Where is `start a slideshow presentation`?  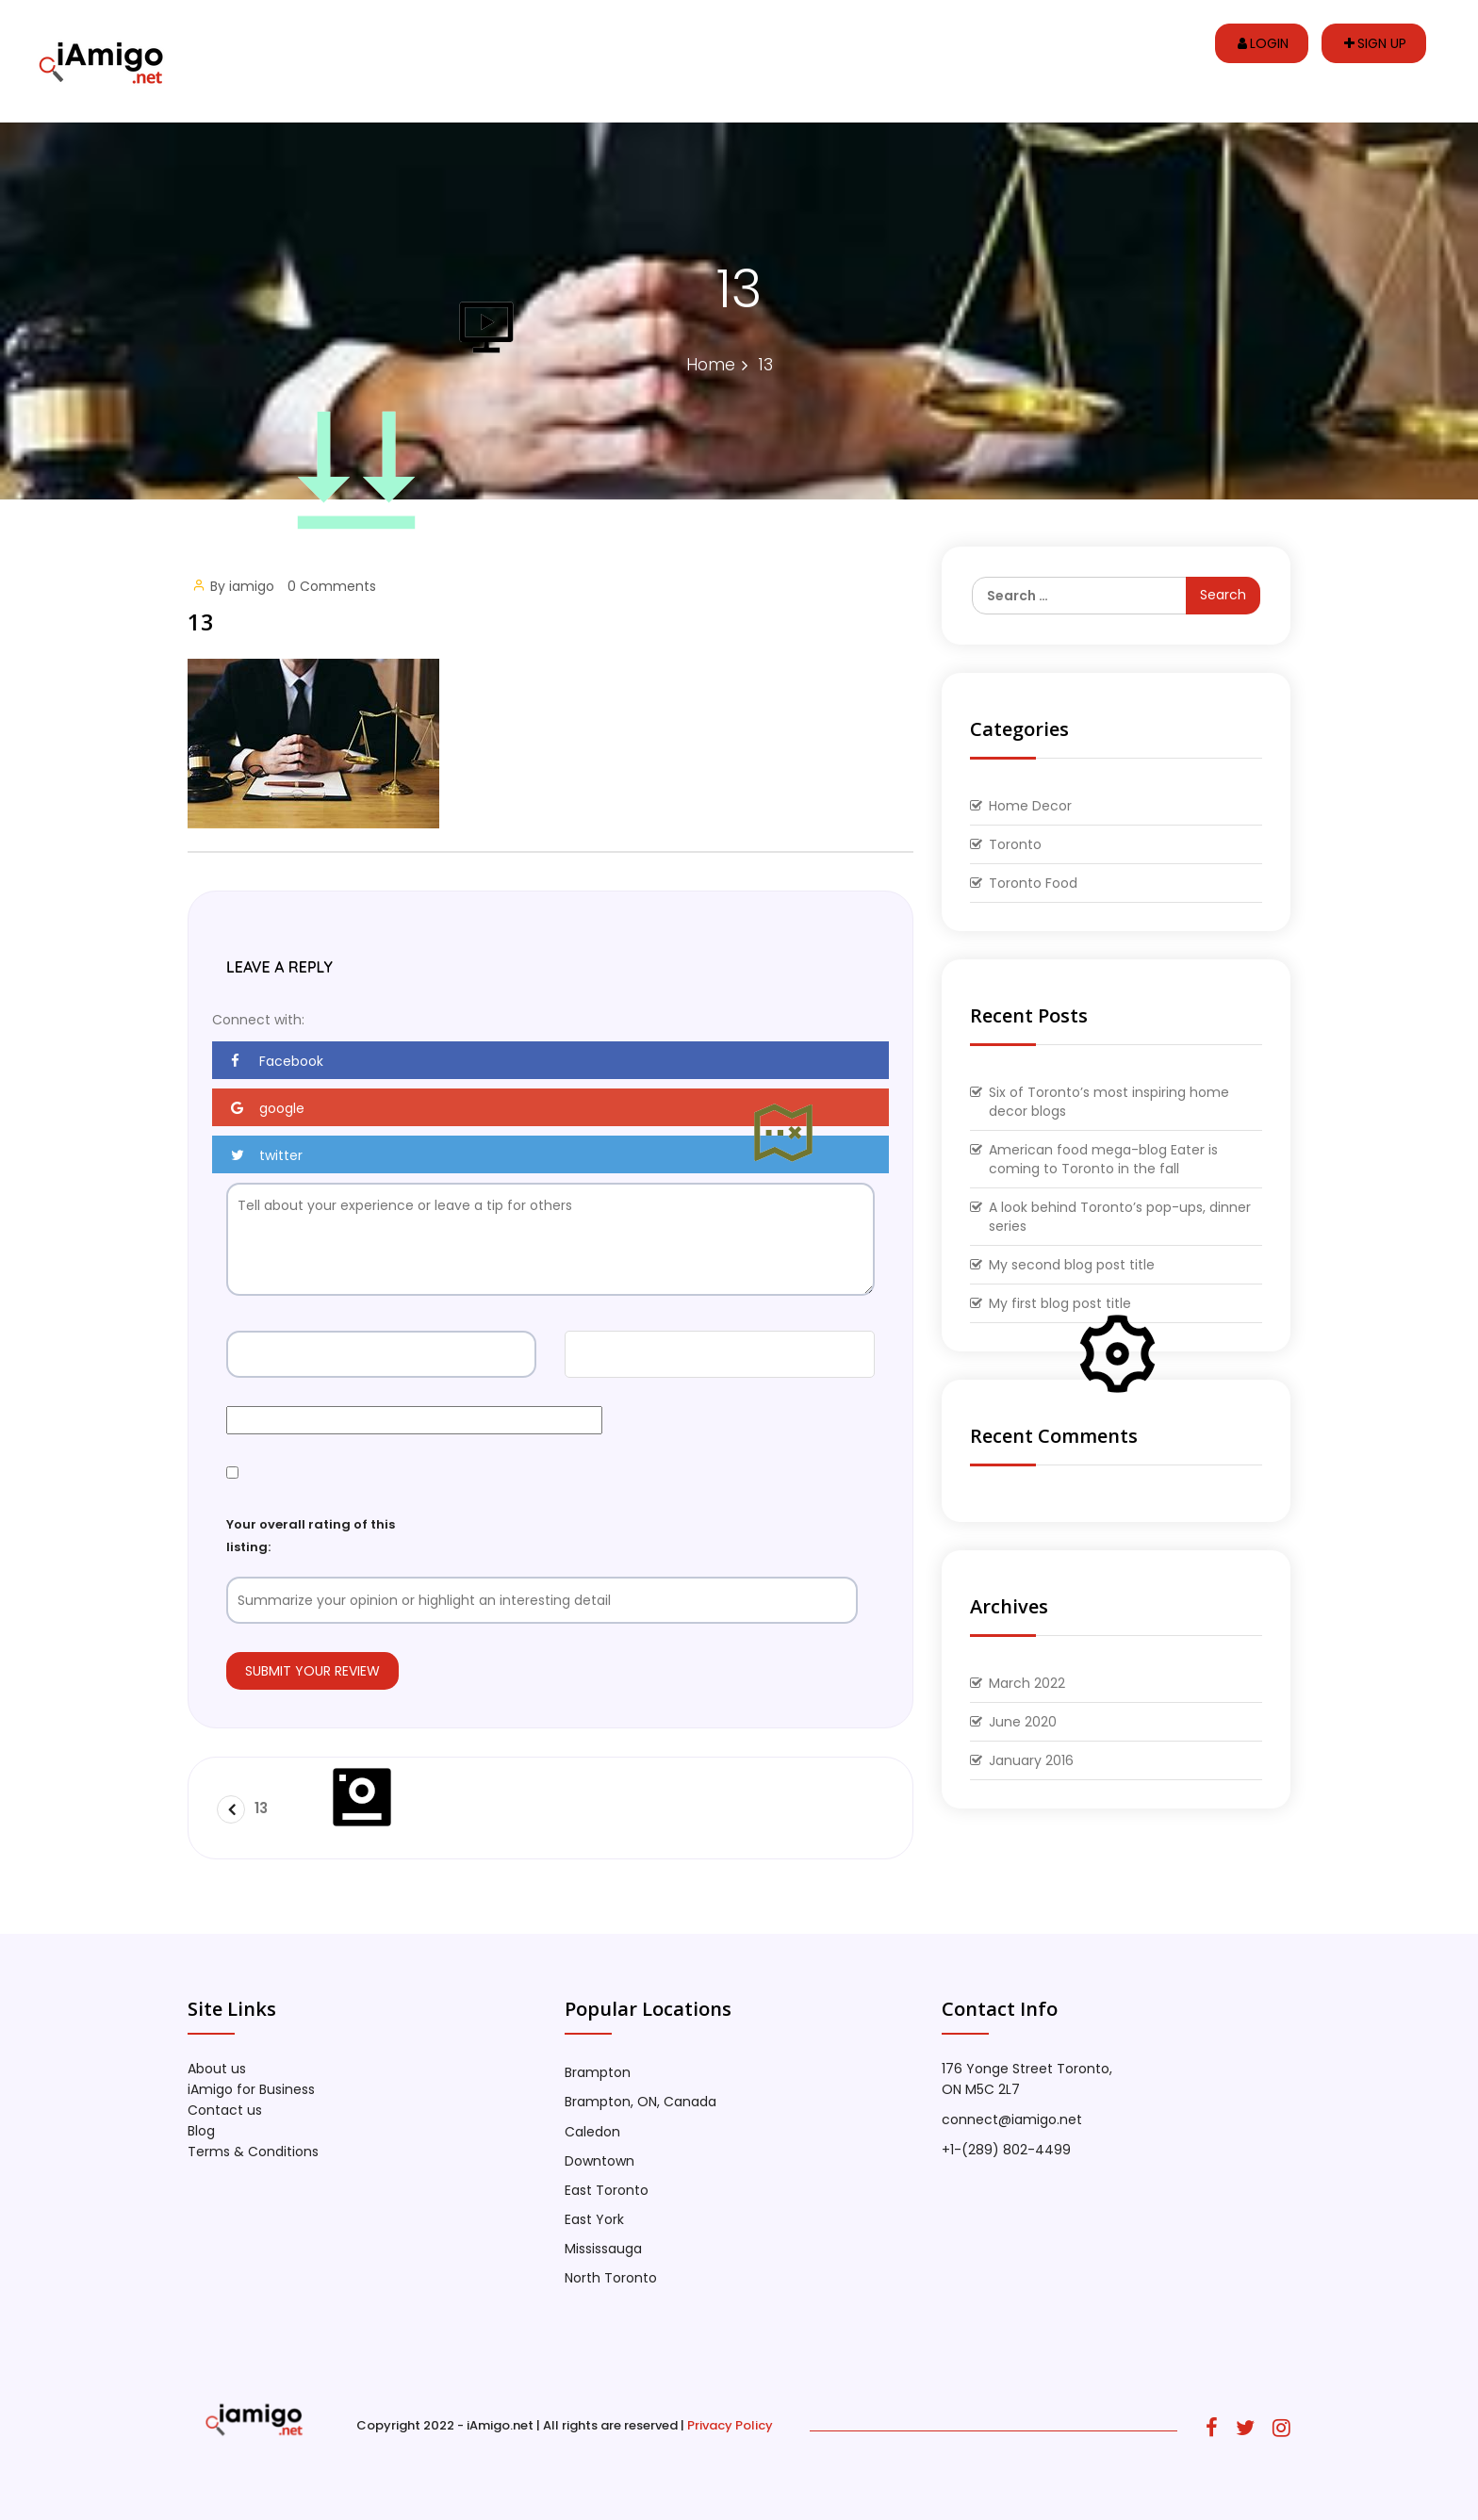
start a slideshow presentation is located at coordinates (486, 326).